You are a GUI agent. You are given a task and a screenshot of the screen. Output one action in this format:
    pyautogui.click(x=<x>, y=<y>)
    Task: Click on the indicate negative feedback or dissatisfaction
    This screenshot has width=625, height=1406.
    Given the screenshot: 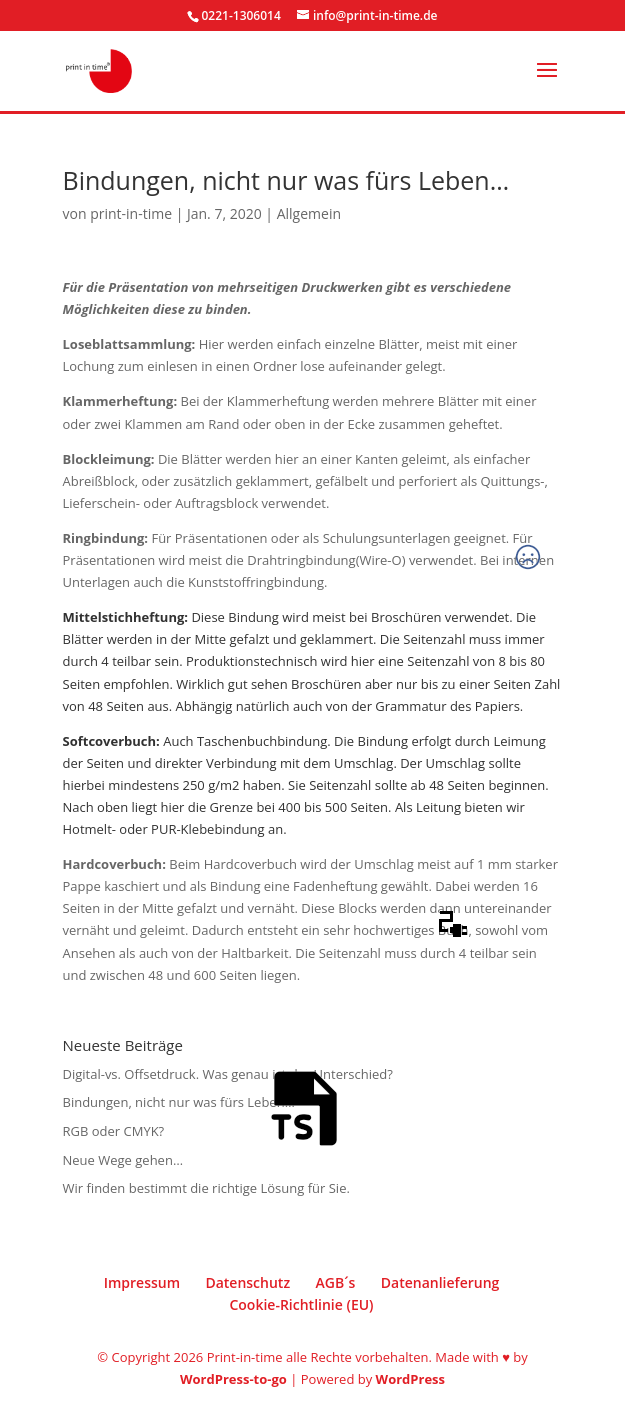 What is the action you would take?
    pyautogui.click(x=528, y=557)
    